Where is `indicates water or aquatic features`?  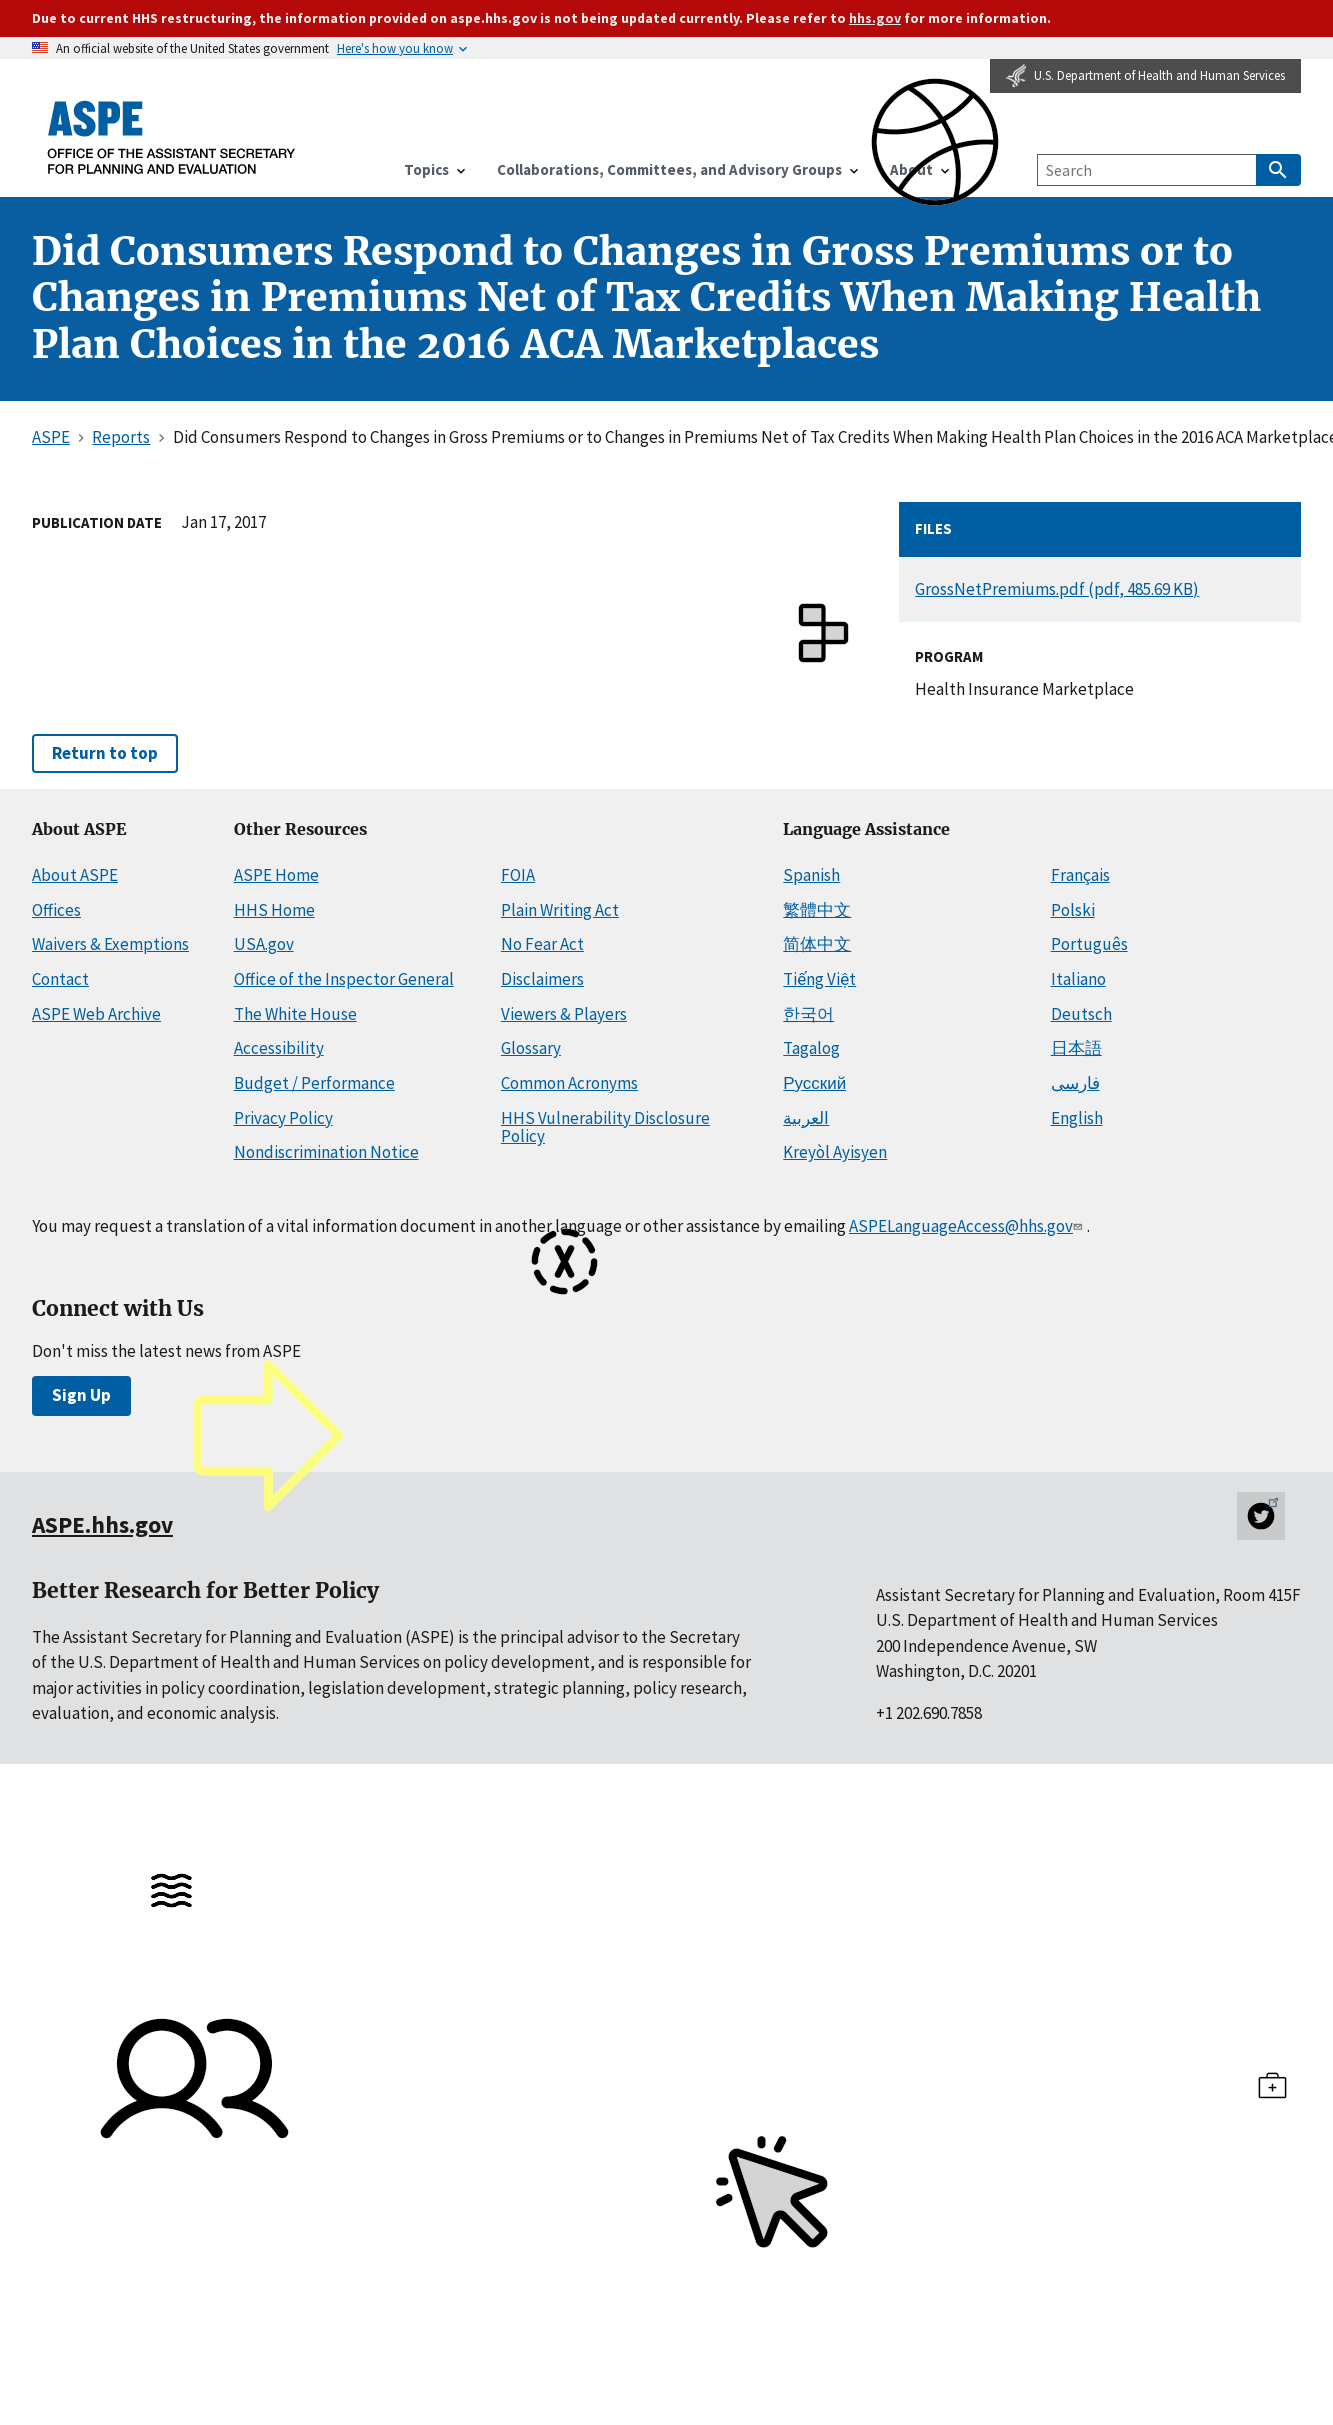
indicates water or aquatic features is located at coordinates (171, 1890).